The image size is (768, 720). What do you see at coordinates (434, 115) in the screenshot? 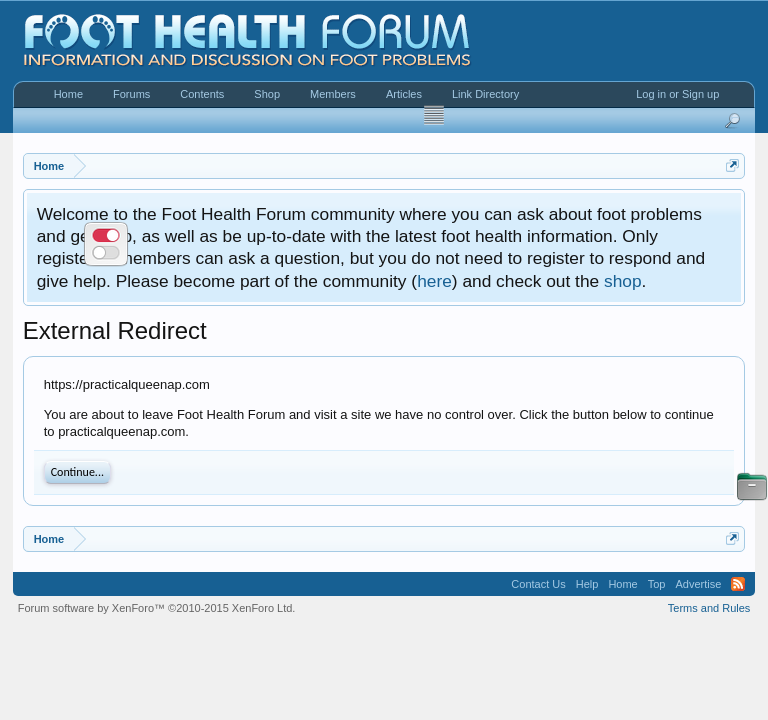
I see `justify text to fill both margins` at bounding box center [434, 115].